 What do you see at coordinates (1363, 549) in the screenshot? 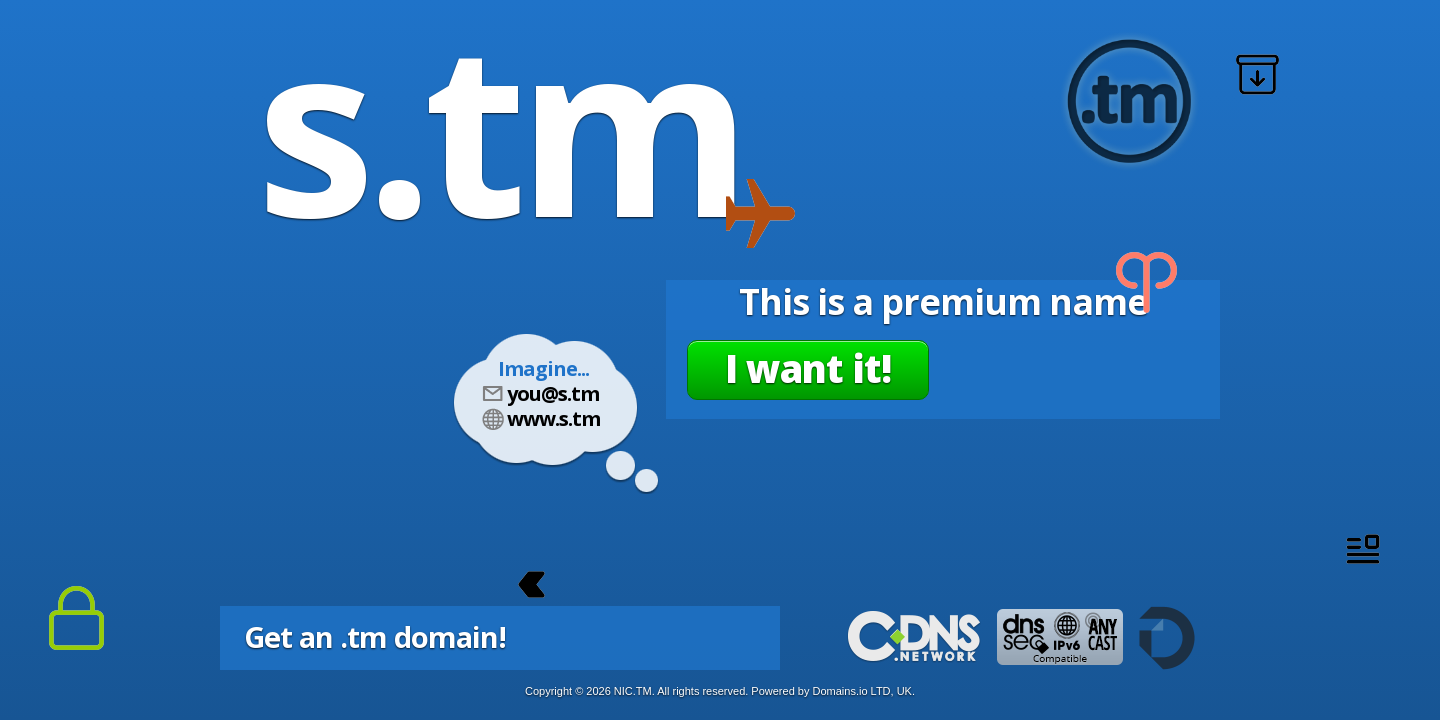
I see `align element to the right of text` at bounding box center [1363, 549].